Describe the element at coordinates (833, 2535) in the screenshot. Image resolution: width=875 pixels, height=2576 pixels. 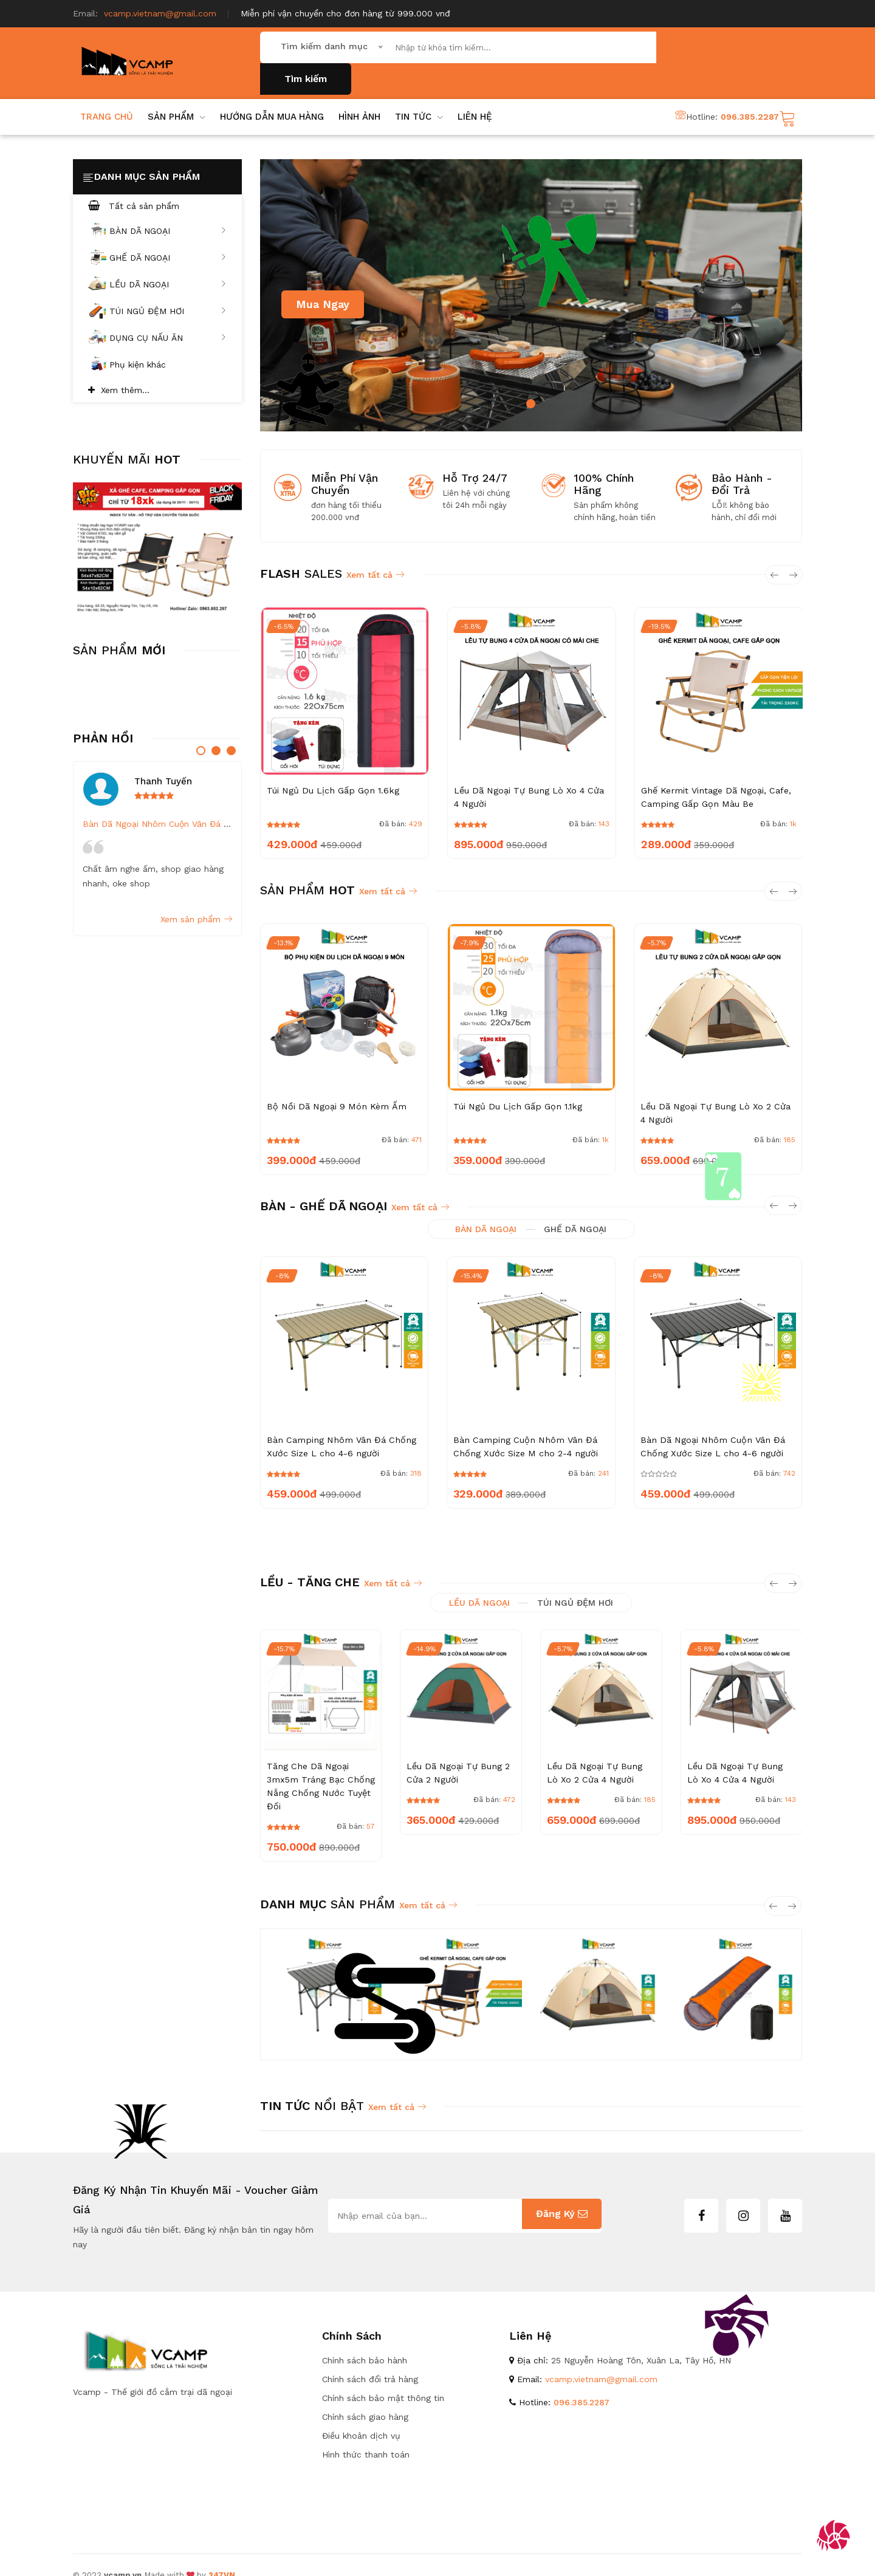
I see `nautilus shell icon for marine or ocean-themed content` at that location.